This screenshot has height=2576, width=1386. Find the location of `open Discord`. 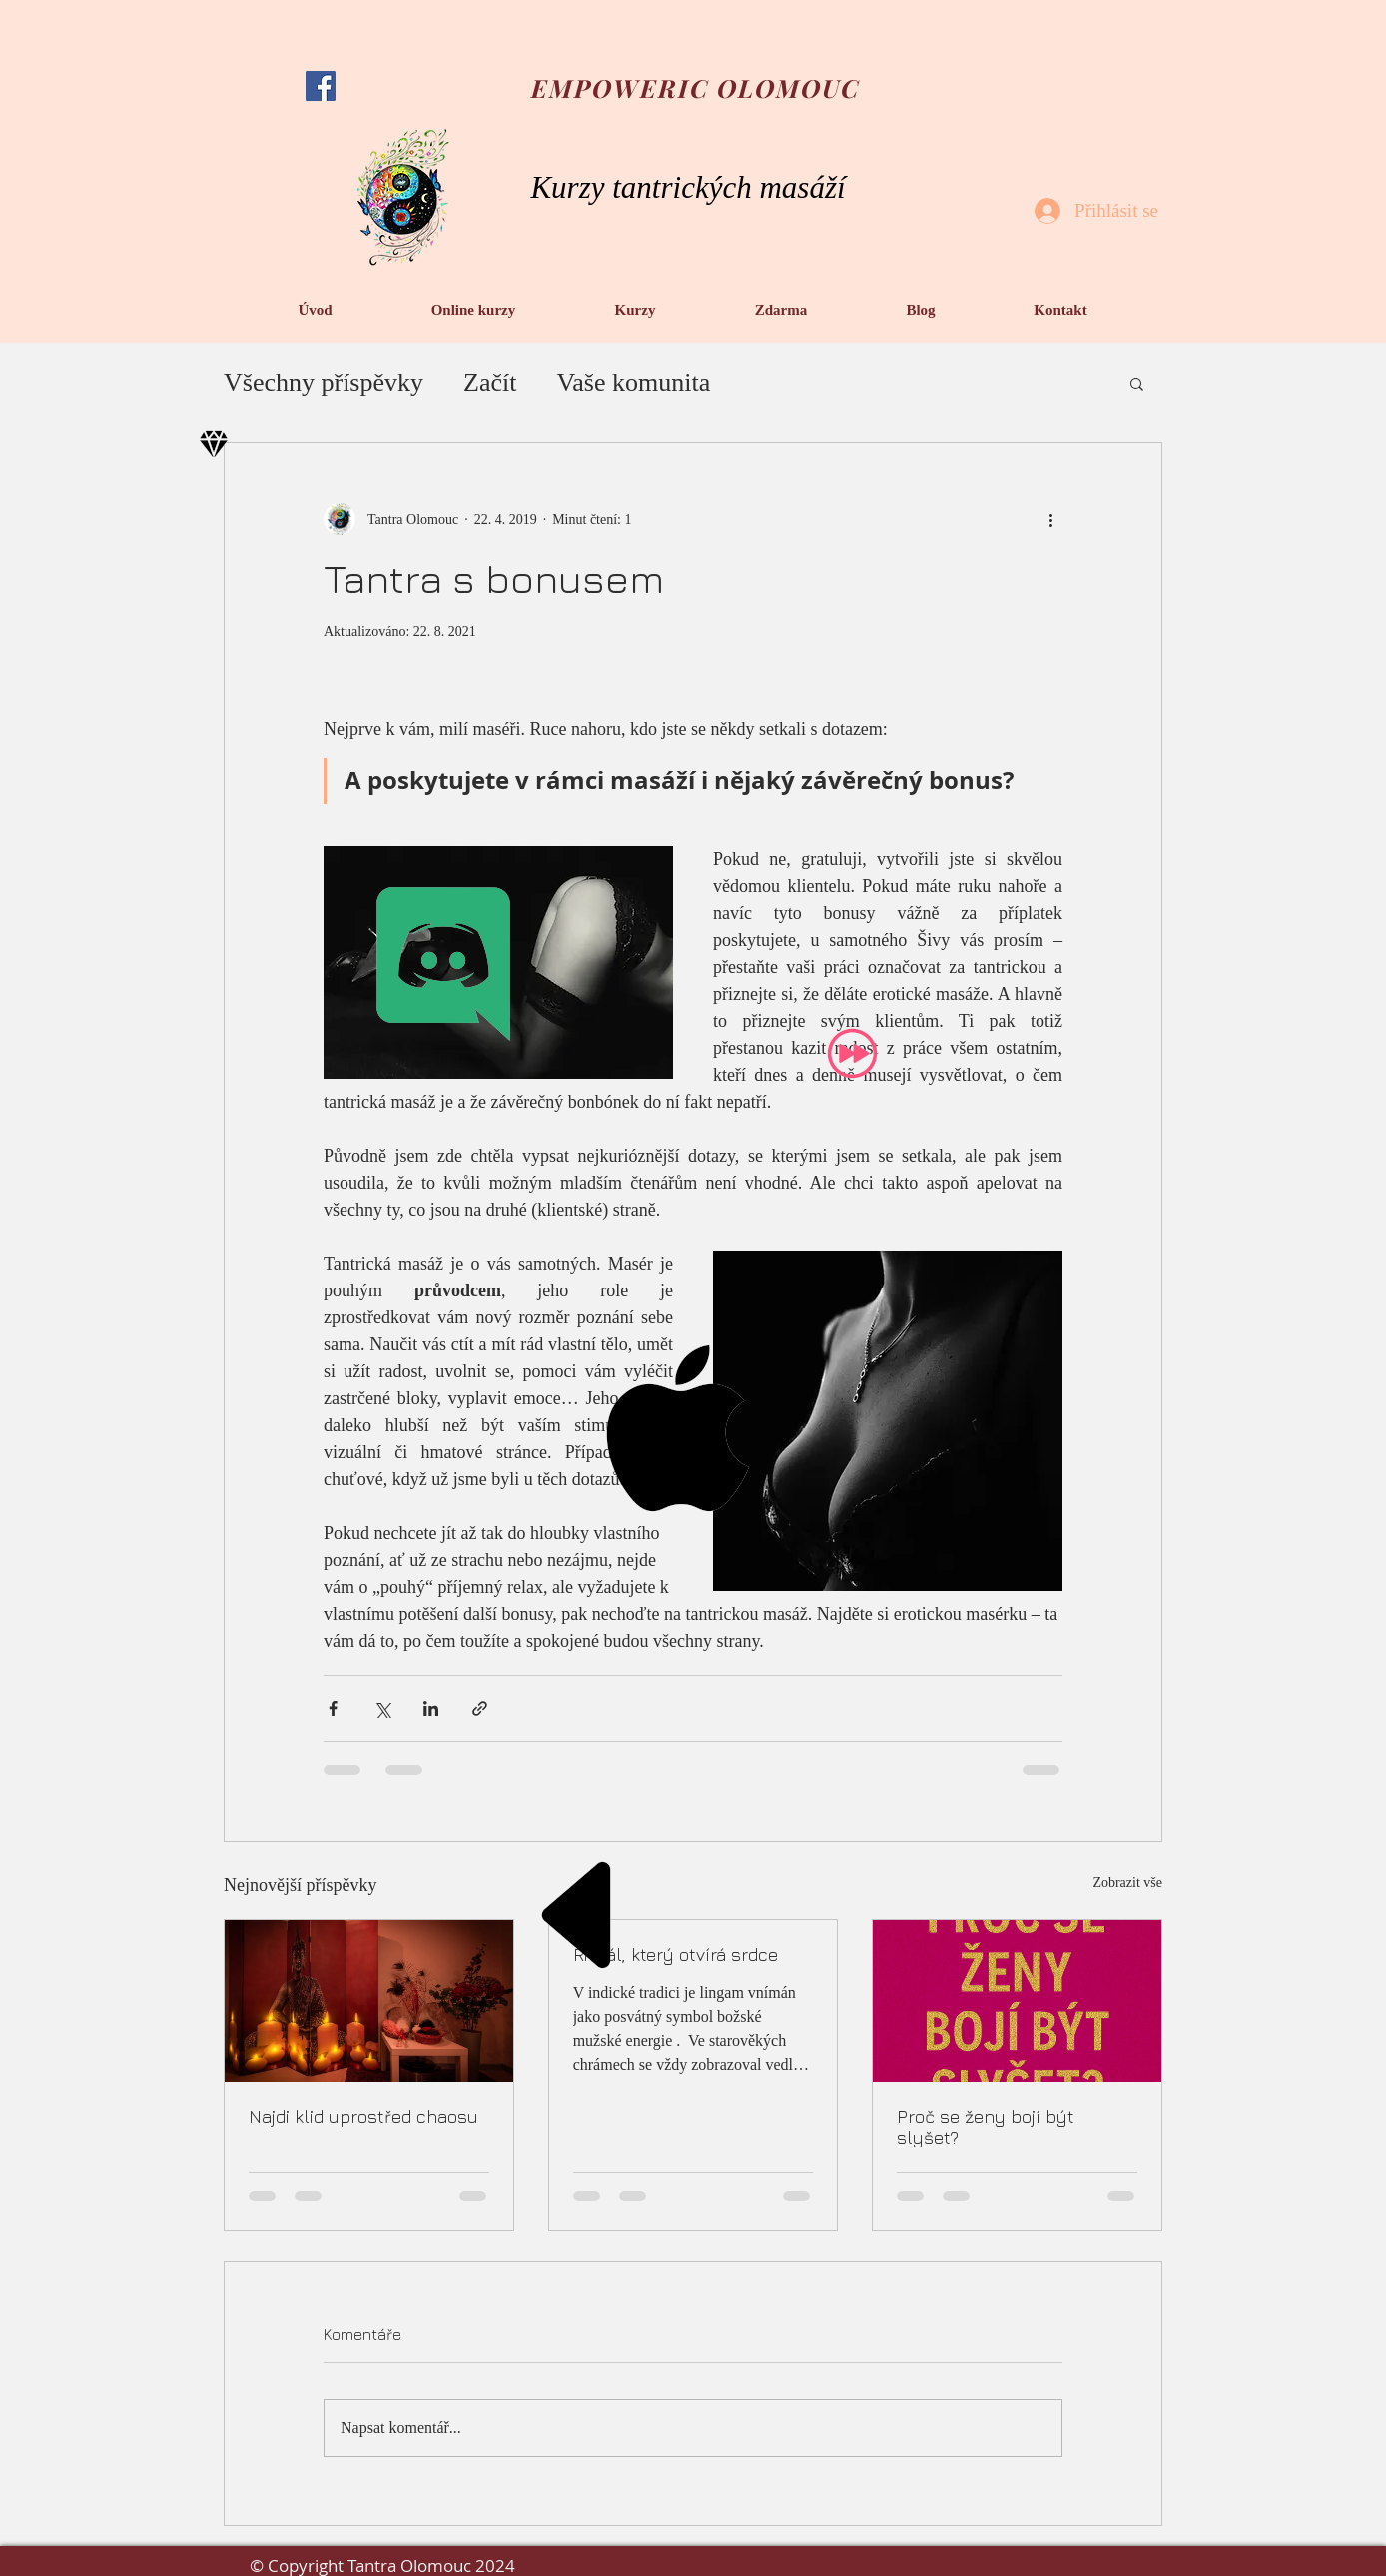

open Discord is located at coordinates (443, 964).